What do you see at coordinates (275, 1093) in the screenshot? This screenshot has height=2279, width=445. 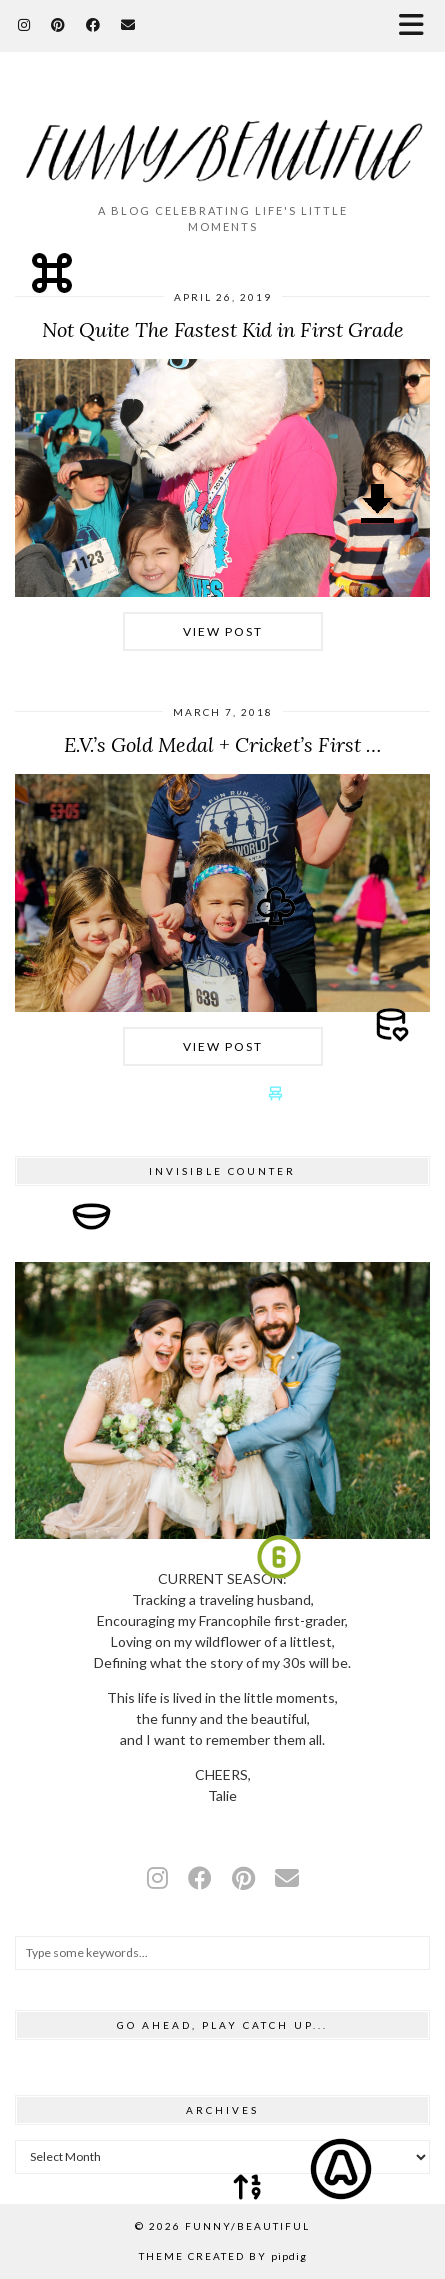 I see `browse furniture or seating options` at bounding box center [275, 1093].